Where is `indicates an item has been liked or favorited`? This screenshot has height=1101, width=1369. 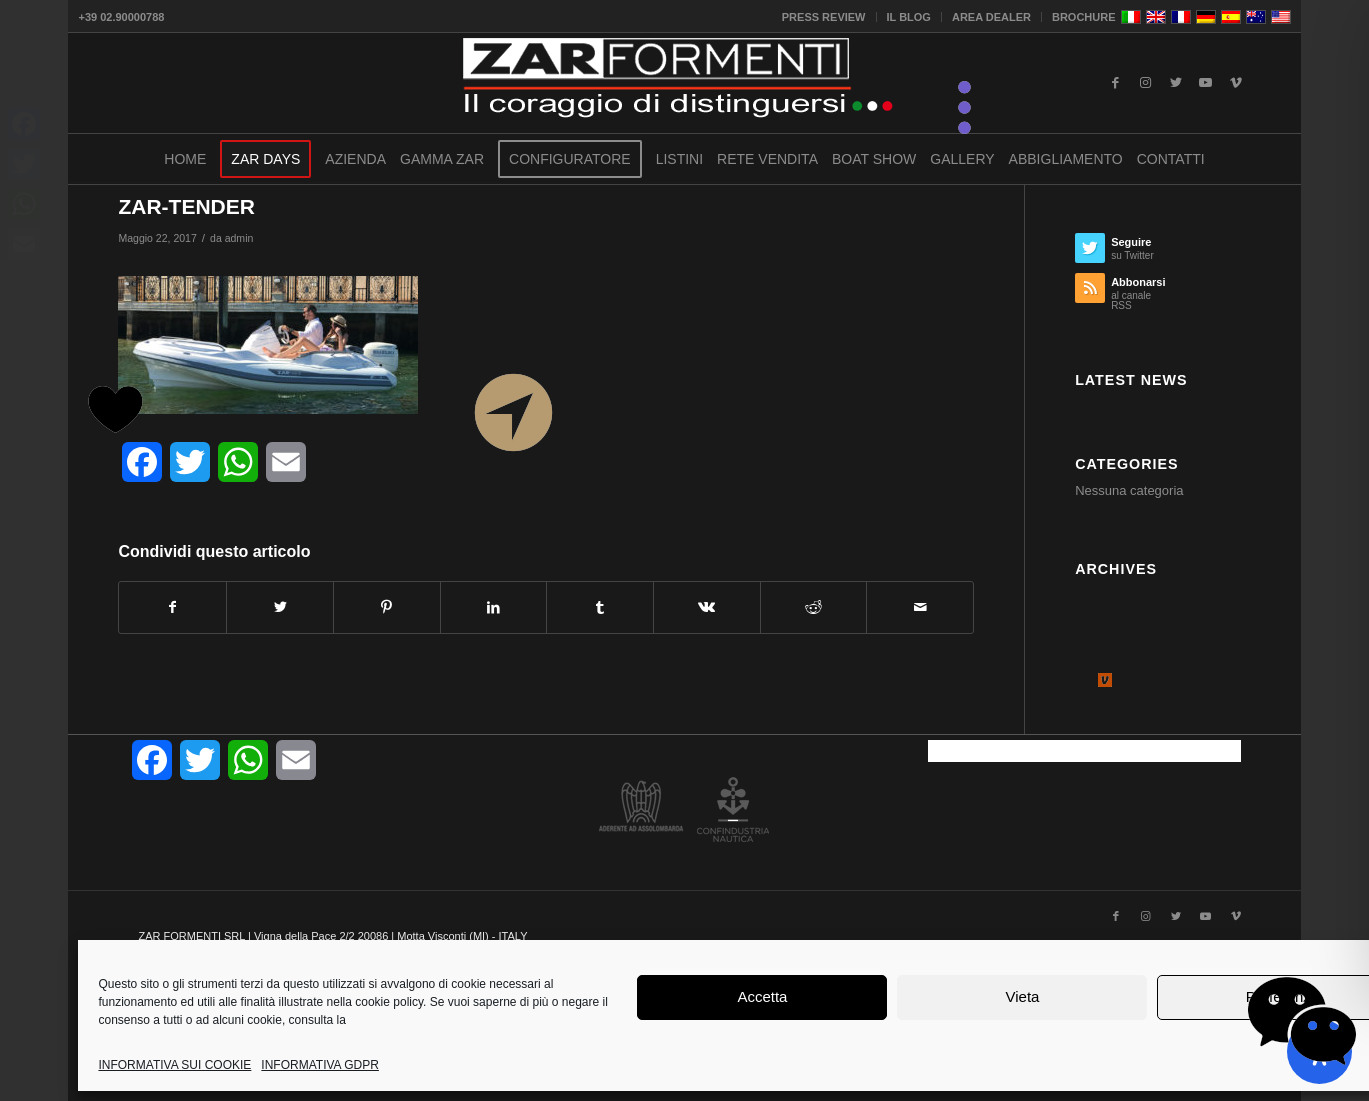
indicates an item has been liked or favorited is located at coordinates (115, 409).